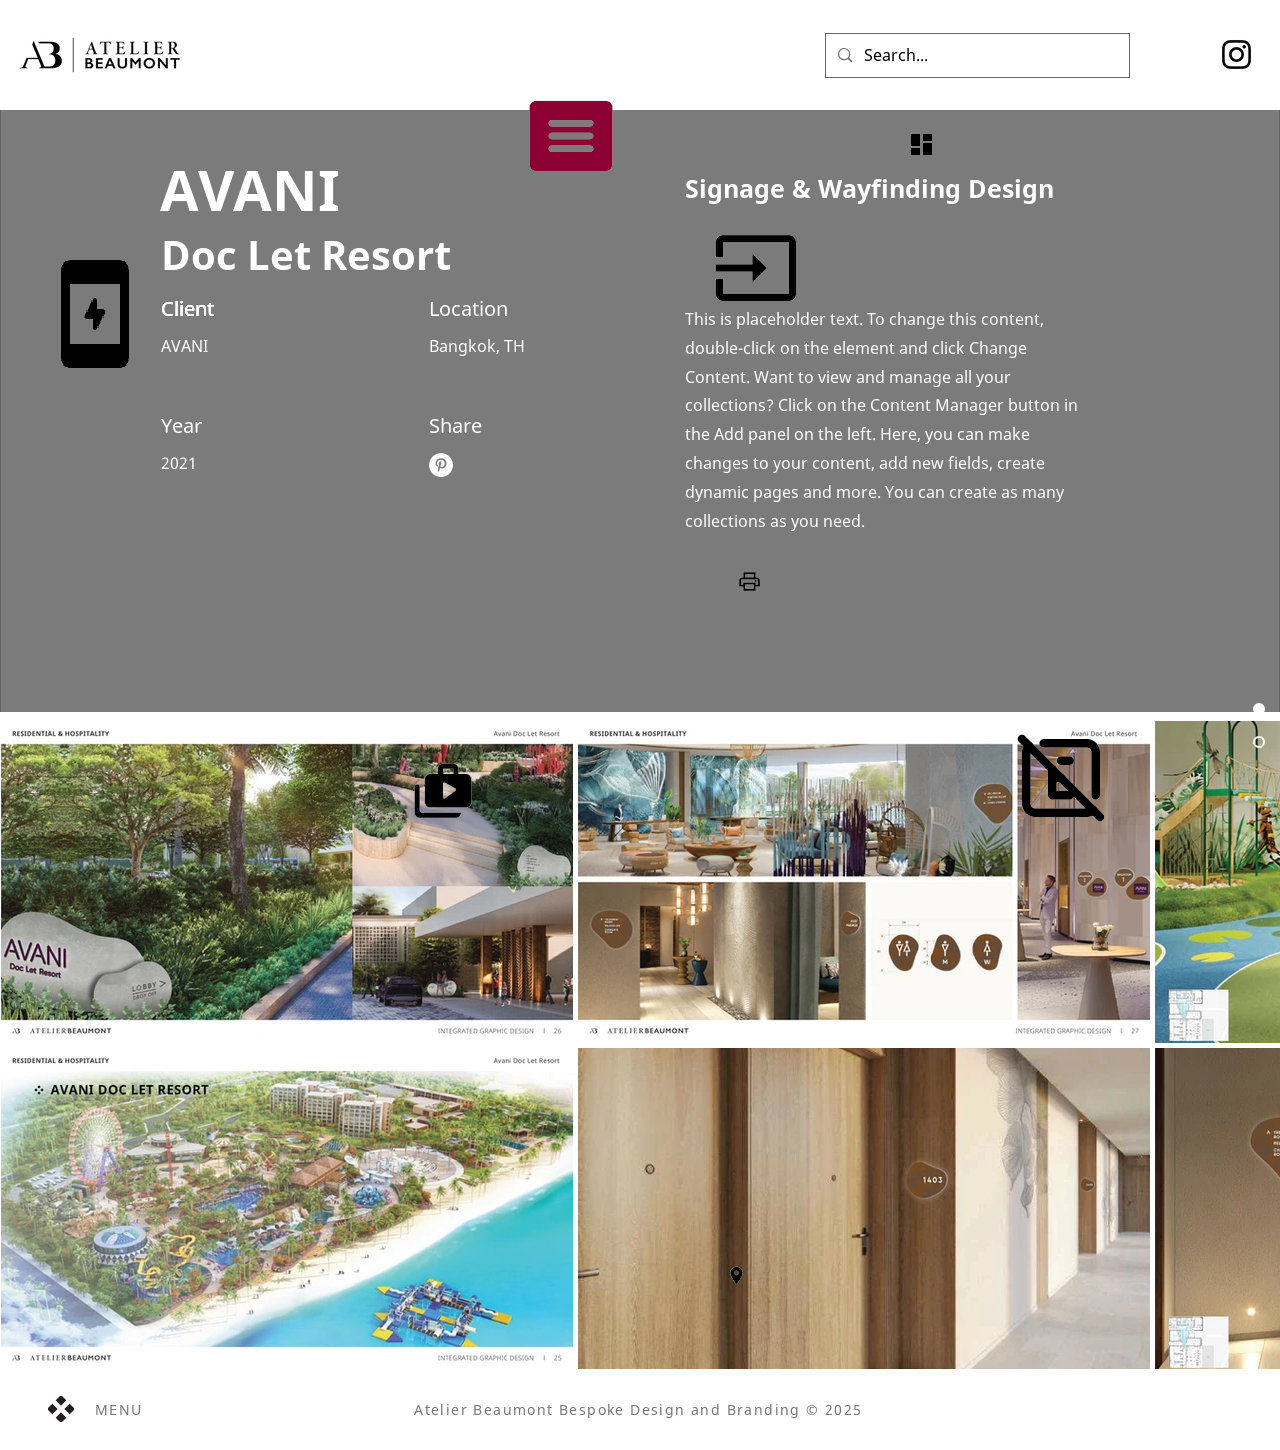  What do you see at coordinates (756, 268) in the screenshot?
I see `input or import data into the current view` at bounding box center [756, 268].